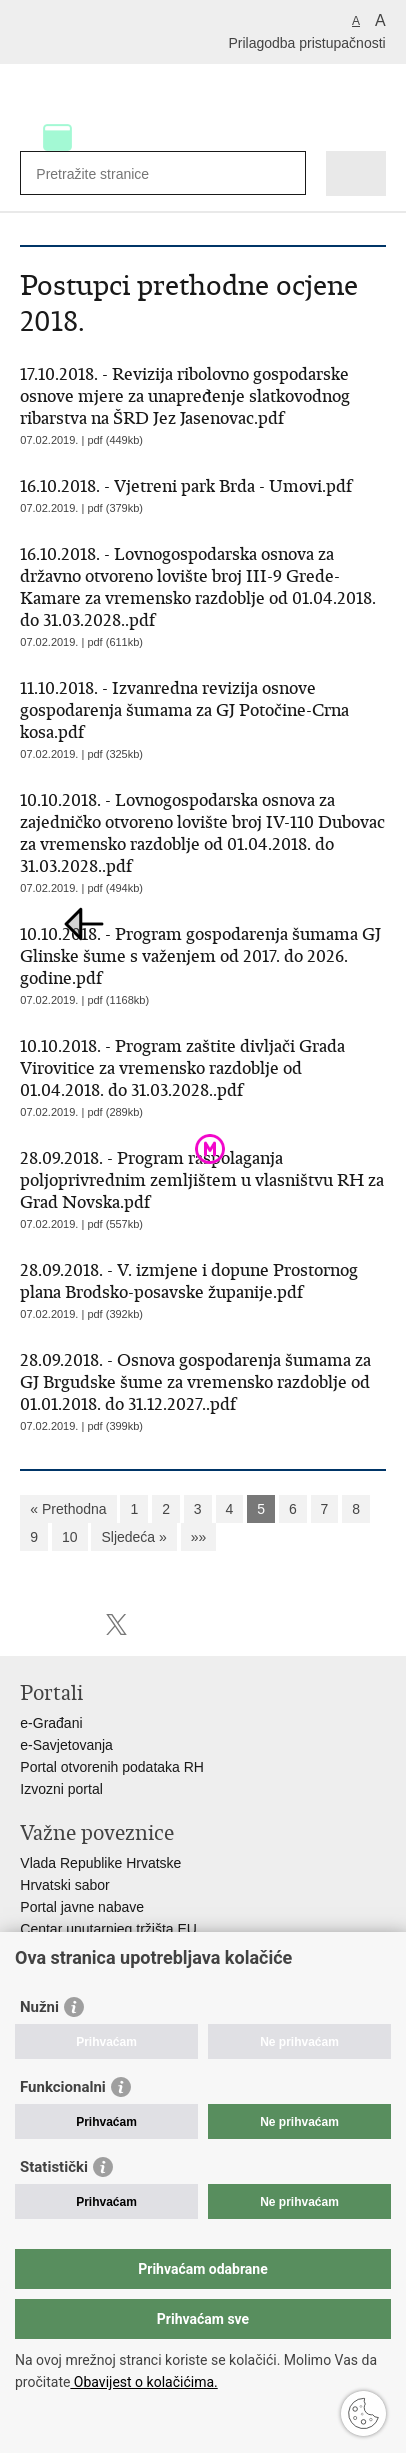  I want to click on metro or subway transit indicator, so click(210, 1149).